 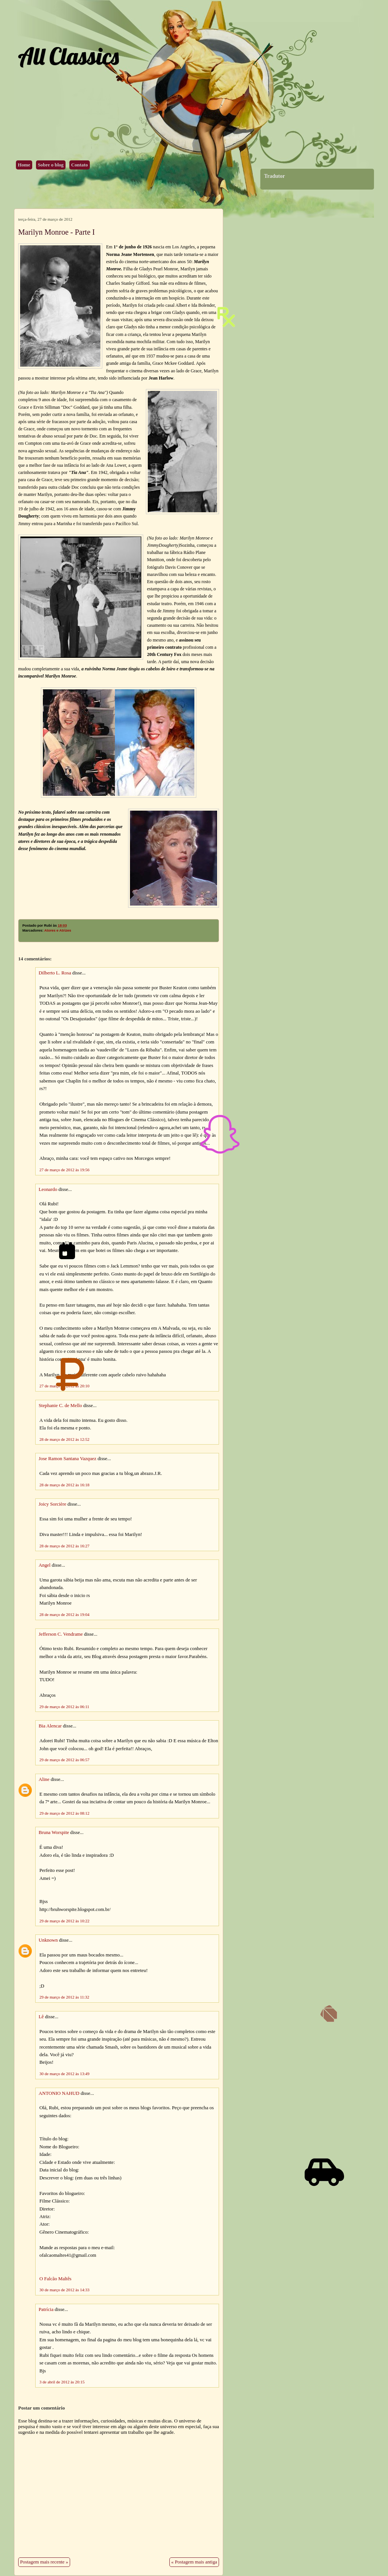 What do you see at coordinates (71, 1374) in the screenshot?
I see `indicates russian ruble currency` at bounding box center [71, 1374].